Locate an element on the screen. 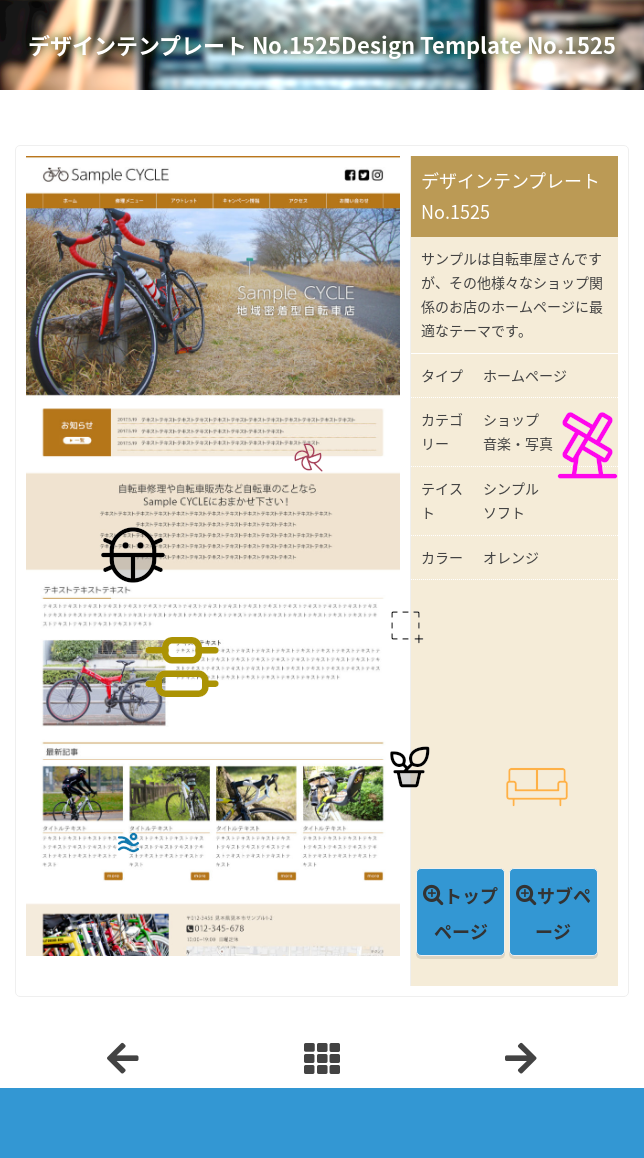 The image size is (644, 1158). indicates a playful or fun feature is located at coordinates (309, 458).